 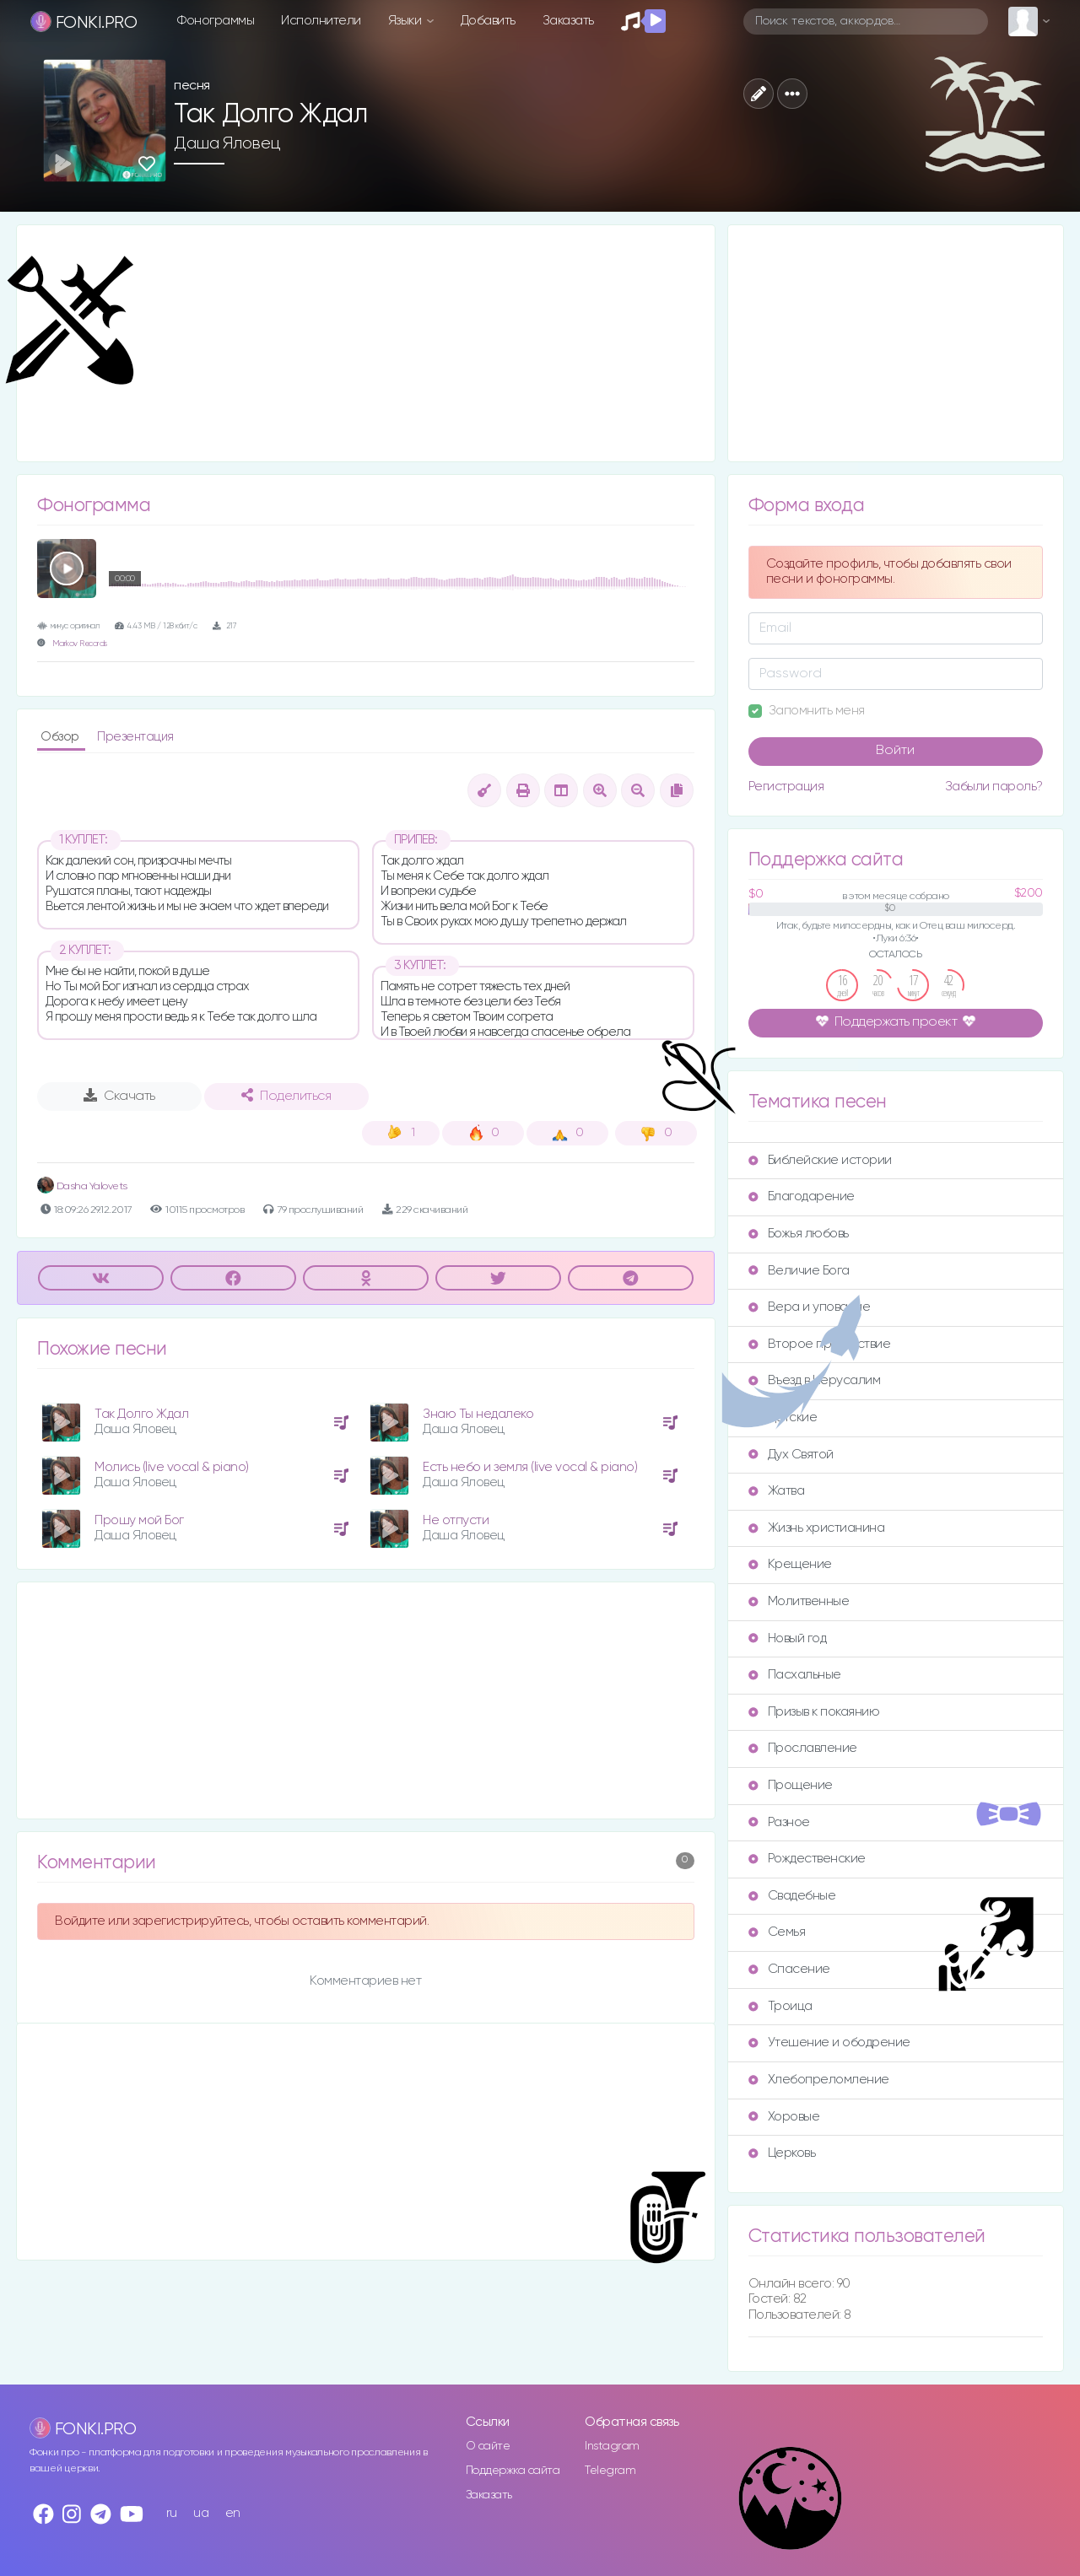 What do you see at coordinates (985, 113) in the screenshot?
I see `navigate to island or beach location` at bounding box center [985, 113].